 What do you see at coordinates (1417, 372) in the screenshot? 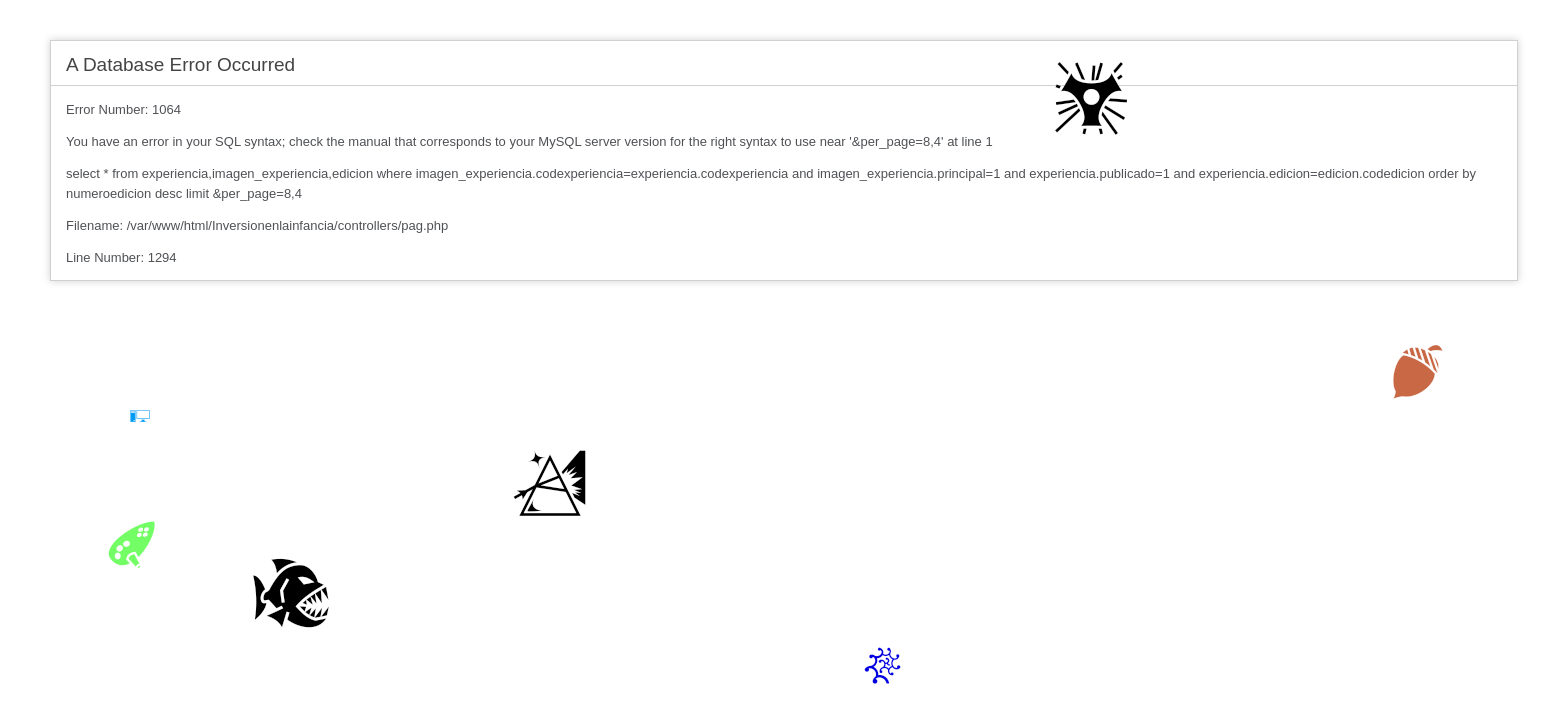
I see `nature or forest-themed game category` at bounding box center [1417, 372].